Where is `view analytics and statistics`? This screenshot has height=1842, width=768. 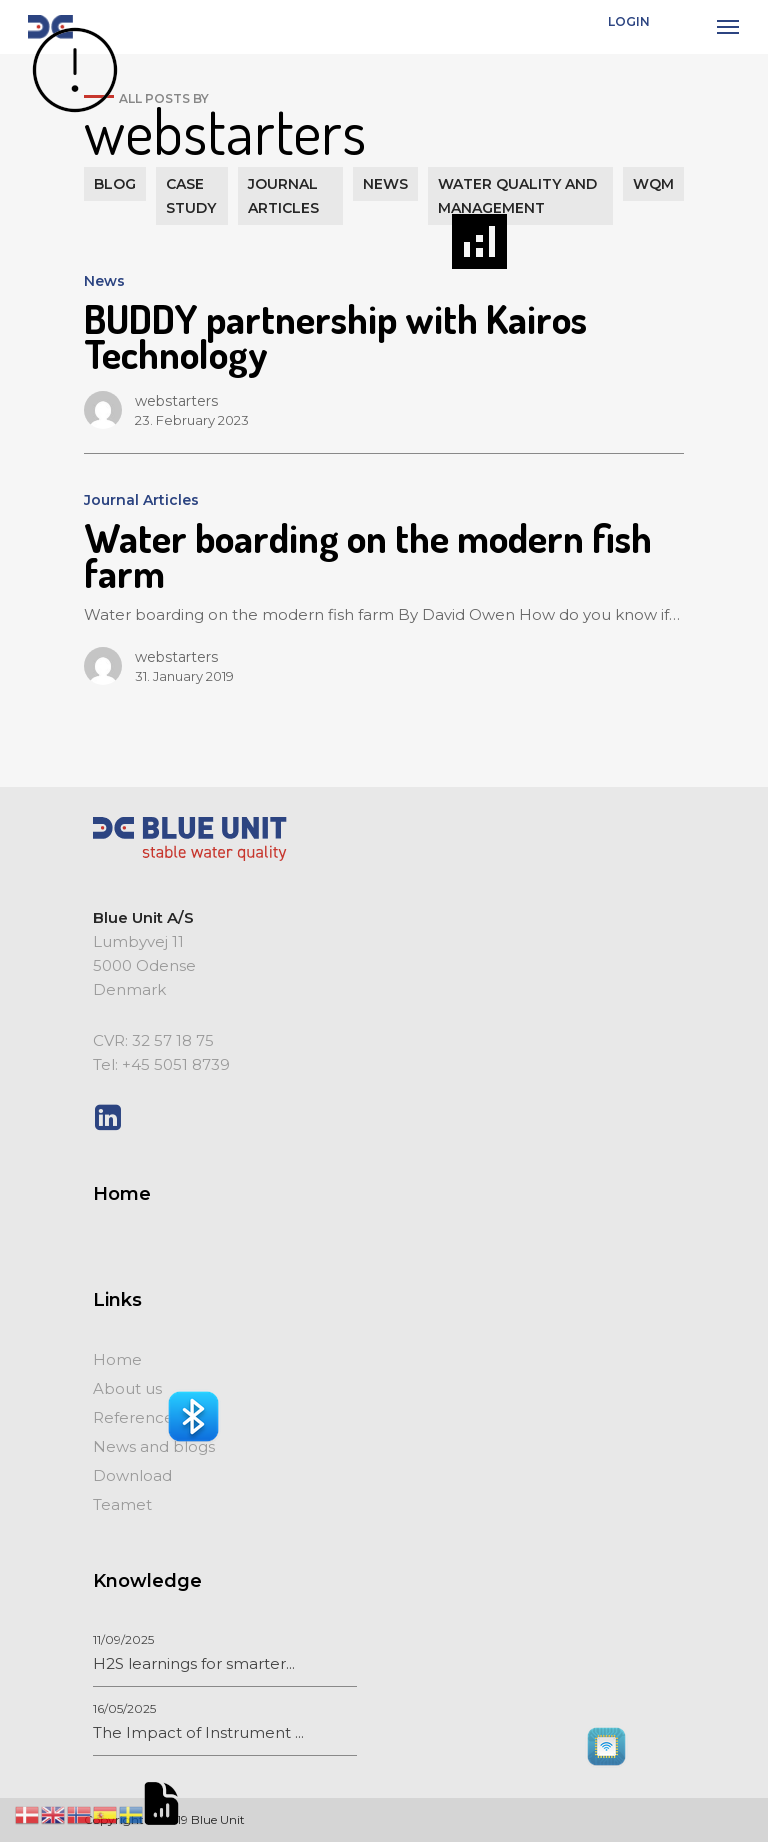
view analytics and statistics is located at coordinates (479, 241).